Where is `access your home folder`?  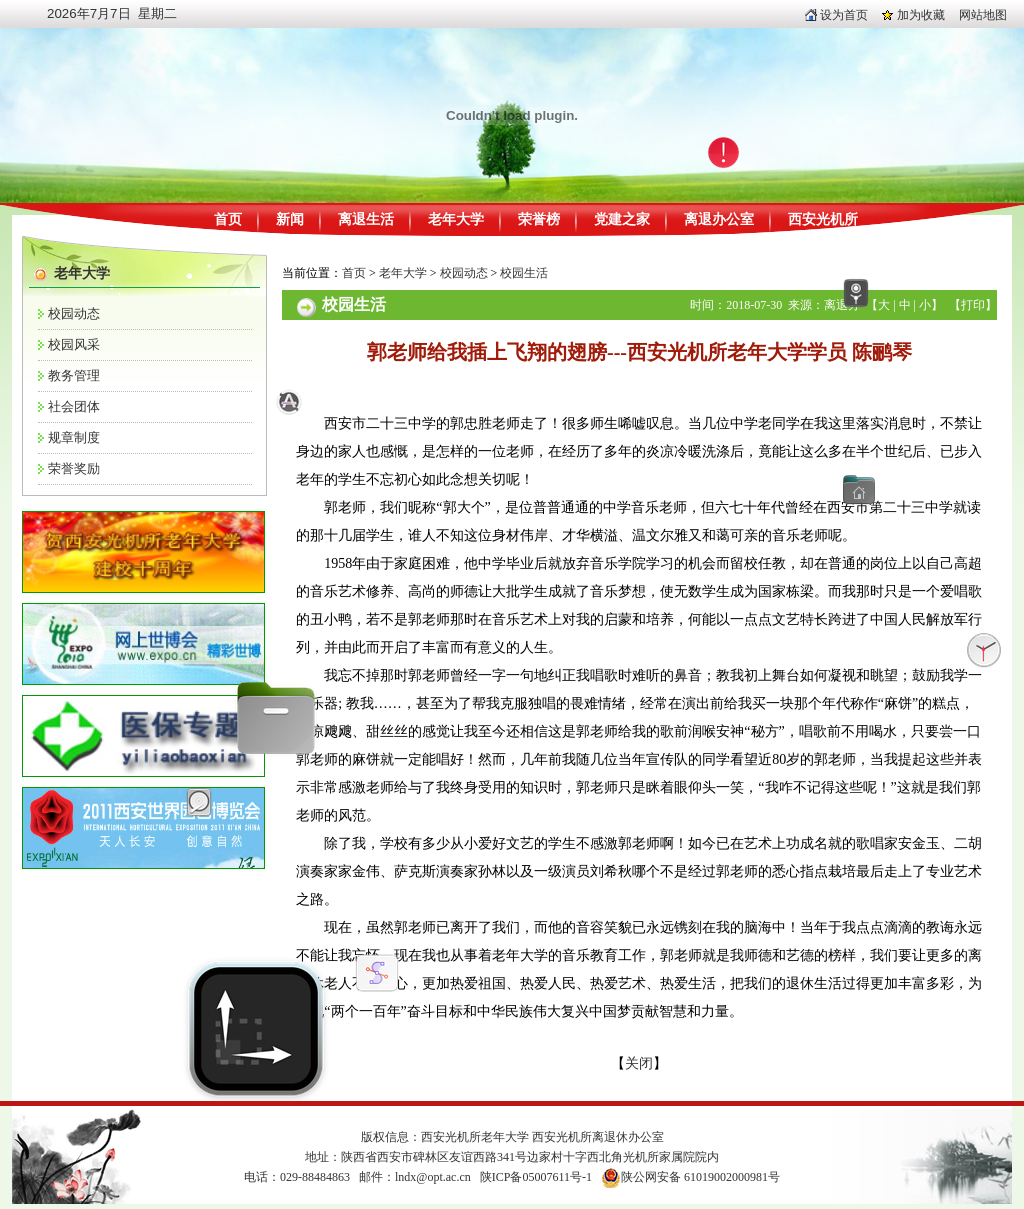 access your home folder is located at coordinates (859, 489).